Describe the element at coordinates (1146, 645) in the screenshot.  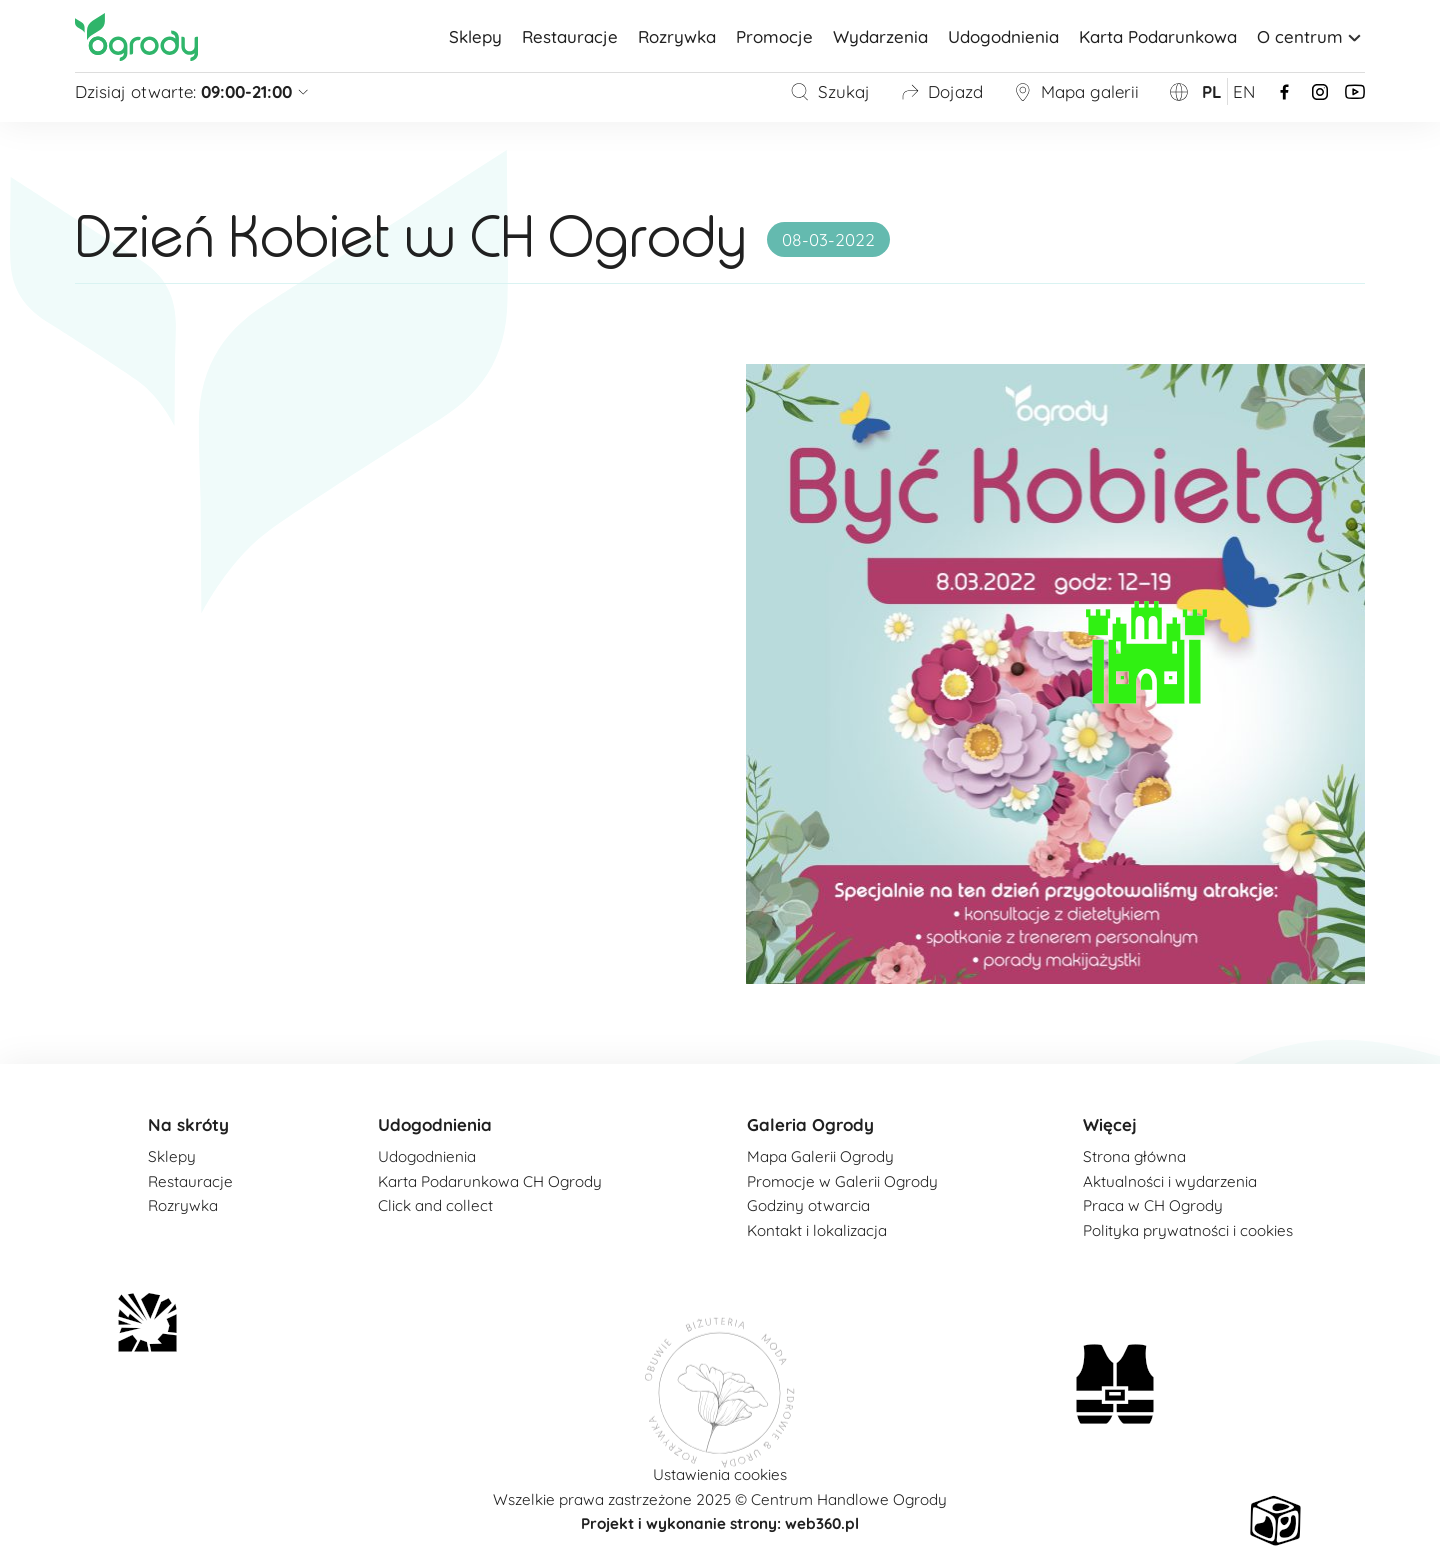
I see `view castle or fortress location` at that location.